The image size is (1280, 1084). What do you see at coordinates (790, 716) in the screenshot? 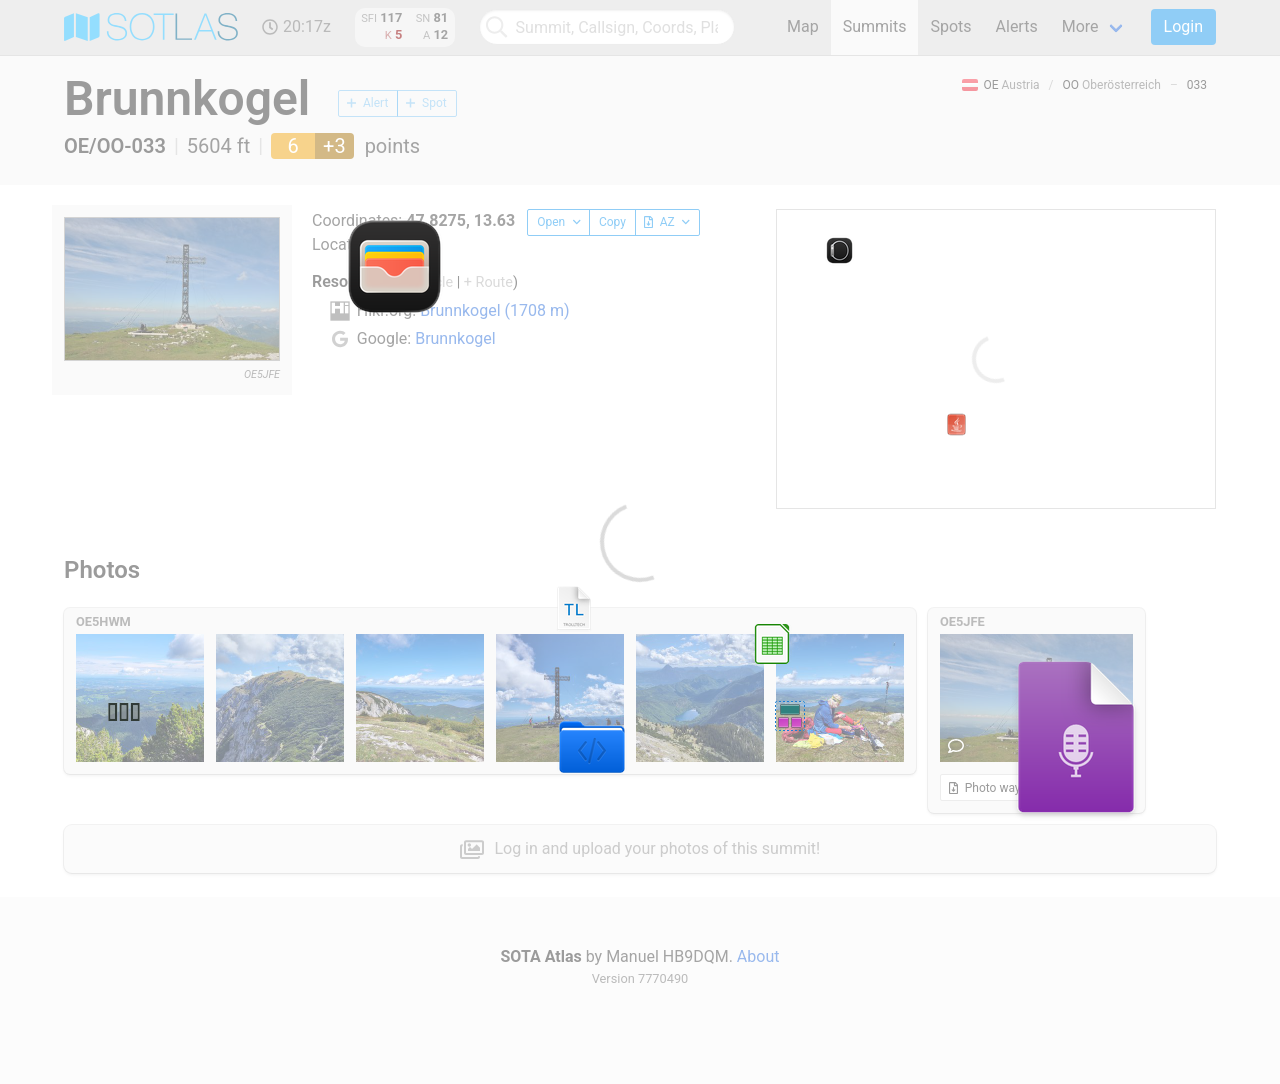
I see `select all items in the current view` at bounding box center [790, 716].